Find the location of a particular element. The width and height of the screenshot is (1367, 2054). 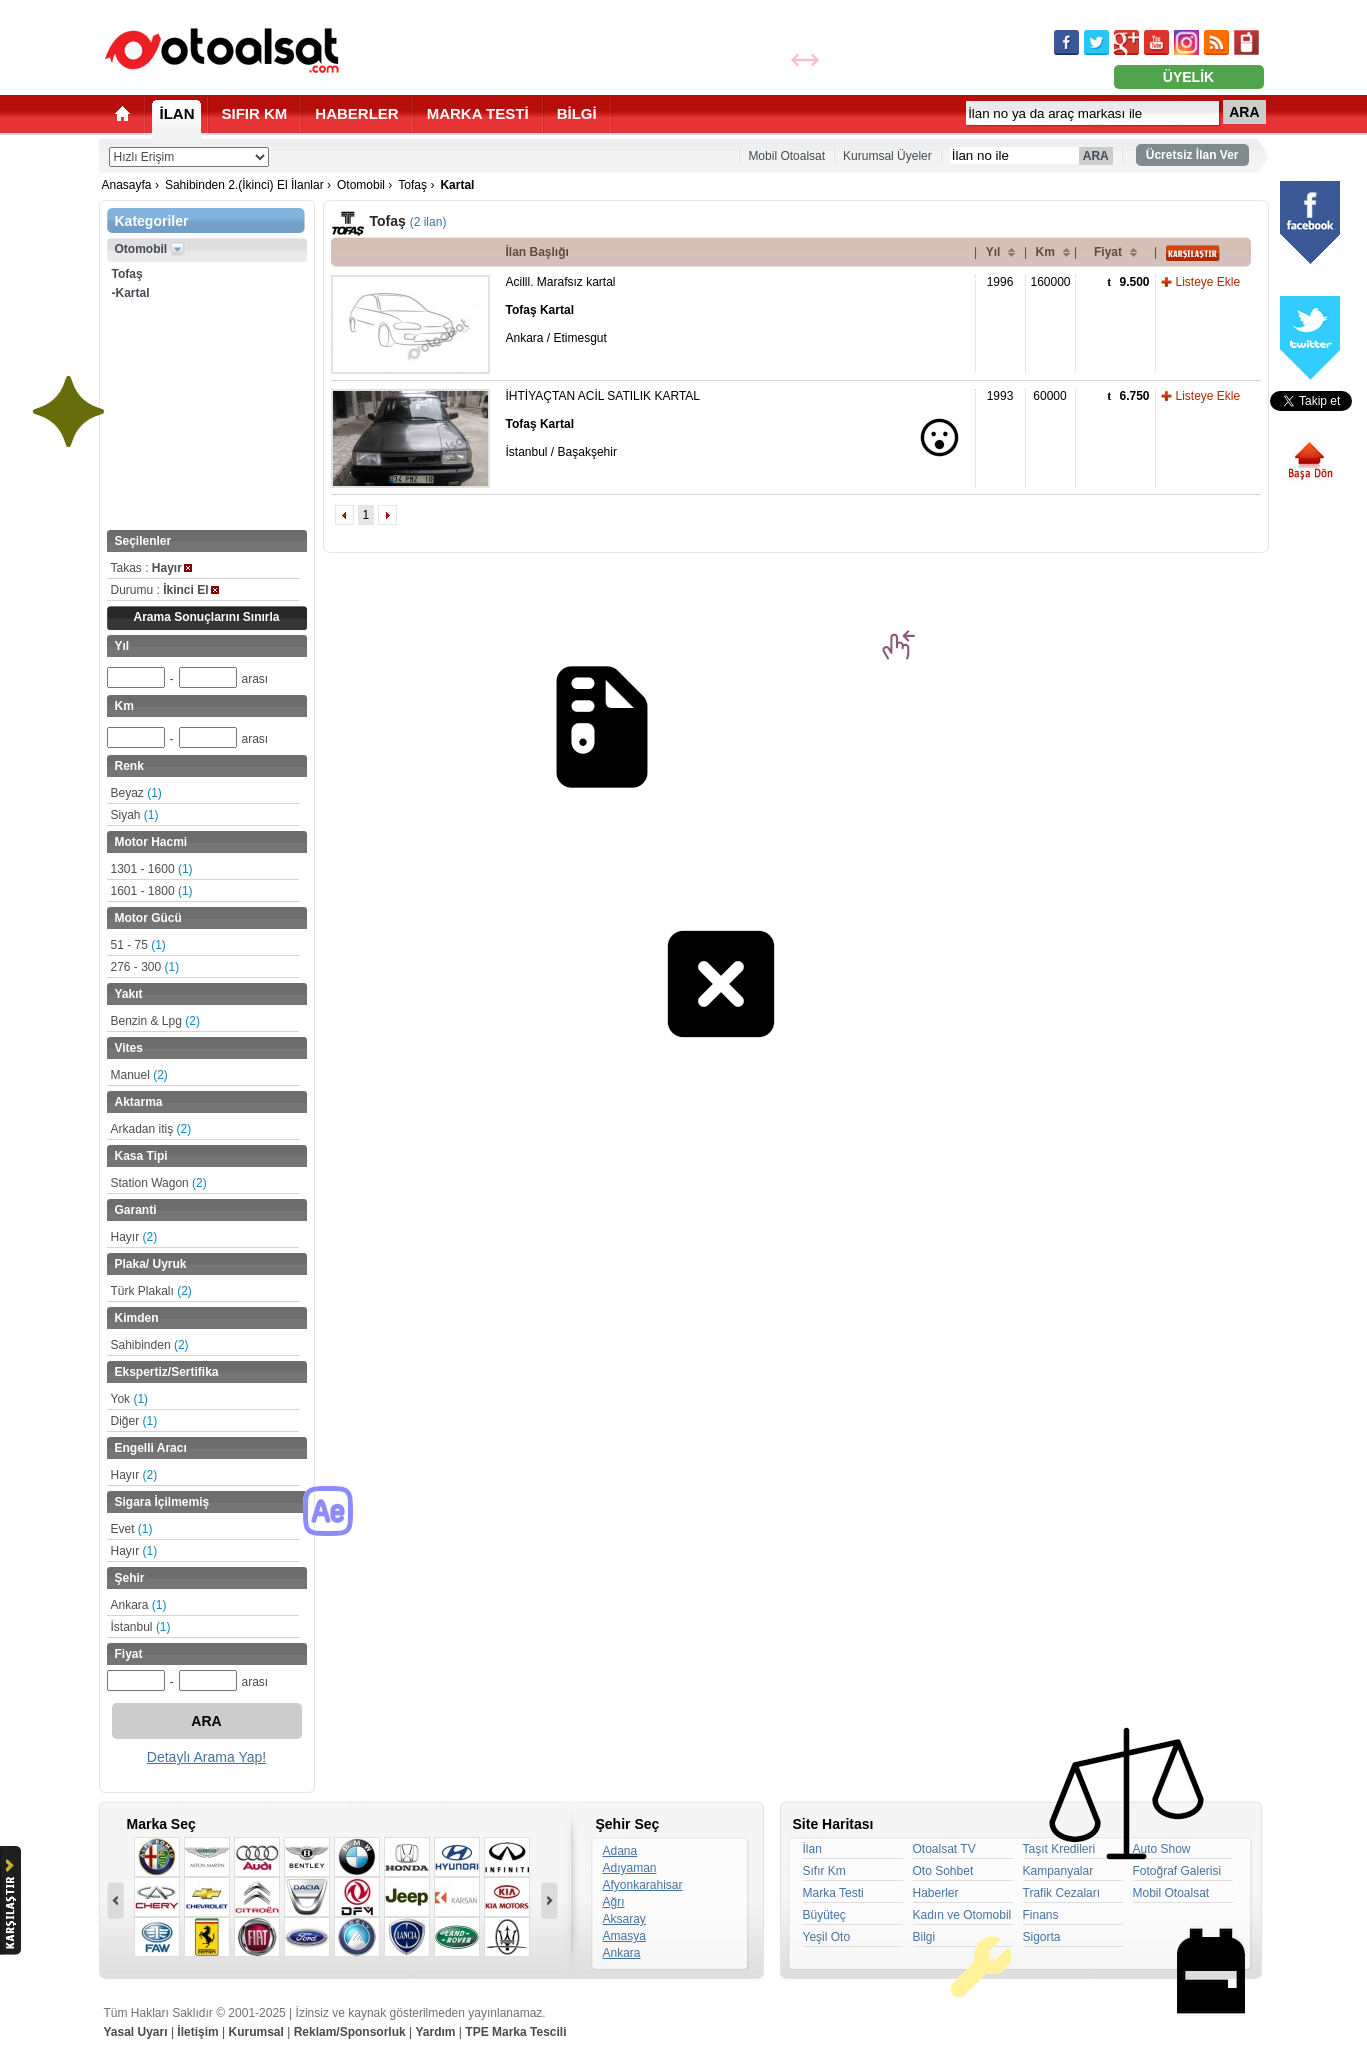

surprised or shocked reaction emoji is located at coordinates (939, 437).